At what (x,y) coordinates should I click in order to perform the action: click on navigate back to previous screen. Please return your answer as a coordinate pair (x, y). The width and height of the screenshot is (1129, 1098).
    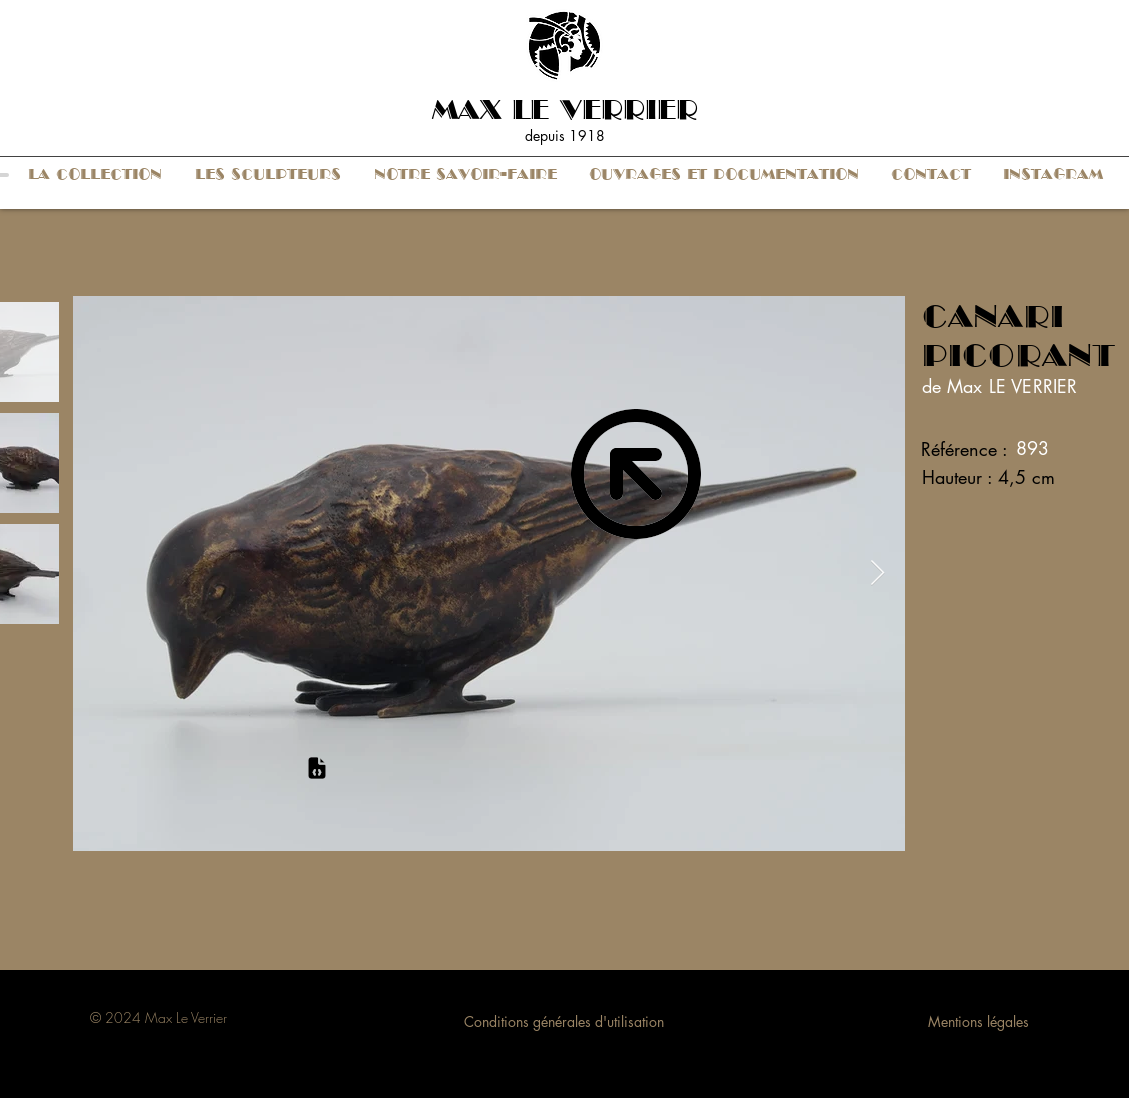
    Looking at the image, I should click on (636, 474).